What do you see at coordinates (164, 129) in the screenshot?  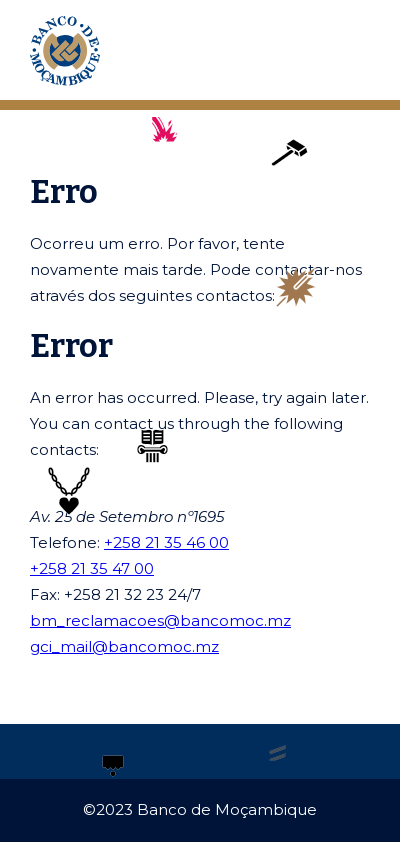 I see `indicates fall damage or impact event` at bounding box center [164, 129].